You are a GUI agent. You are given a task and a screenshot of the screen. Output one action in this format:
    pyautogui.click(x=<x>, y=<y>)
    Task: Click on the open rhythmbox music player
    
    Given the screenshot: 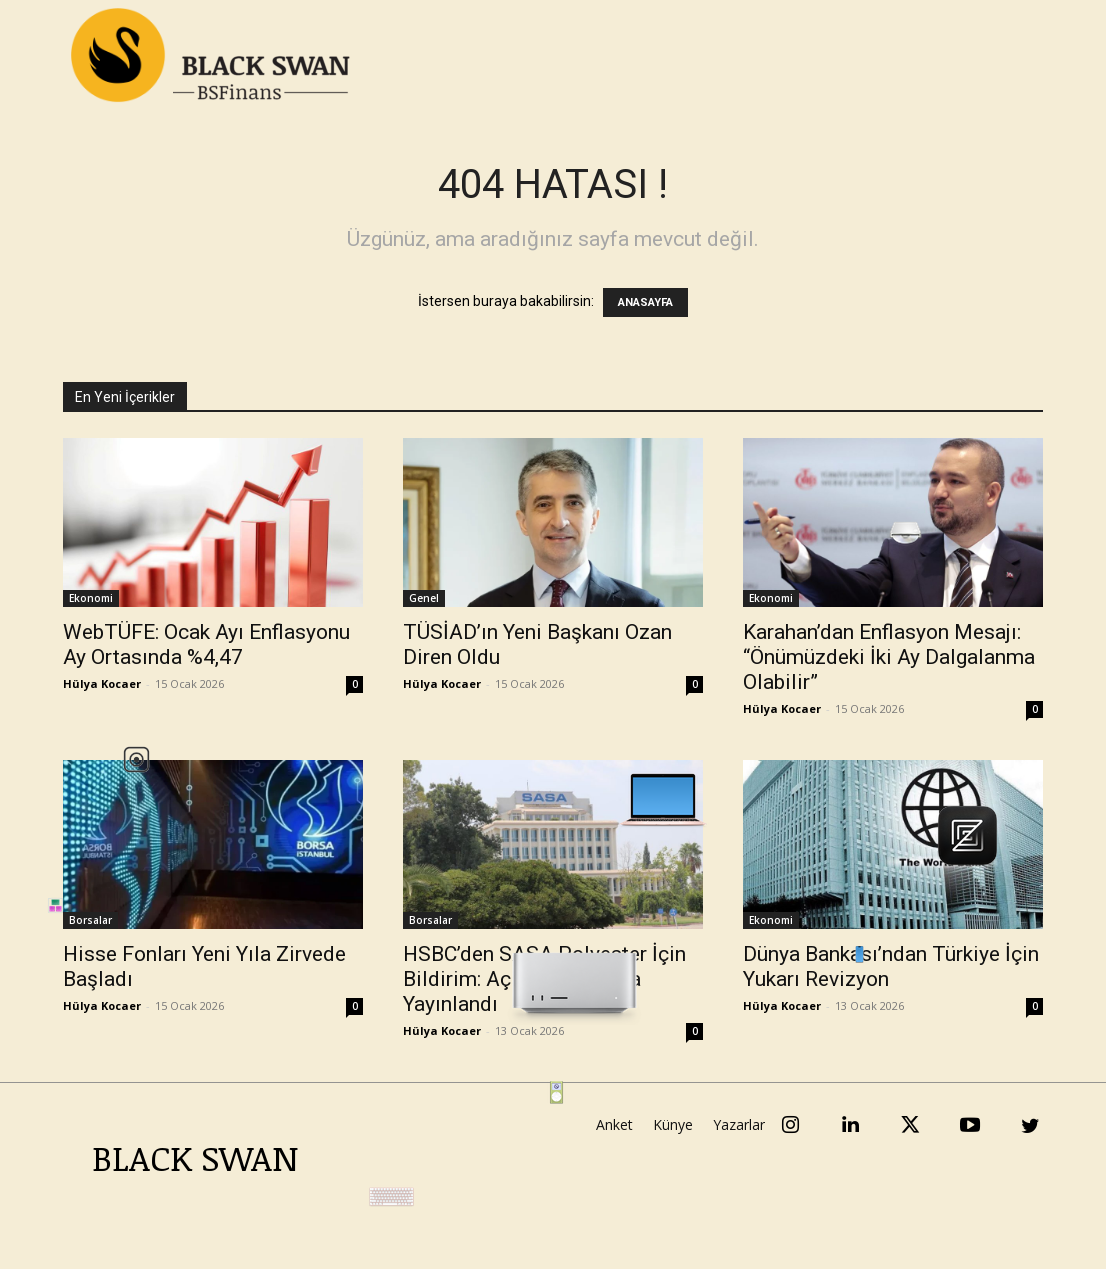 What is the action you would take?
    pyautogui.click(x=136, y=759)
    